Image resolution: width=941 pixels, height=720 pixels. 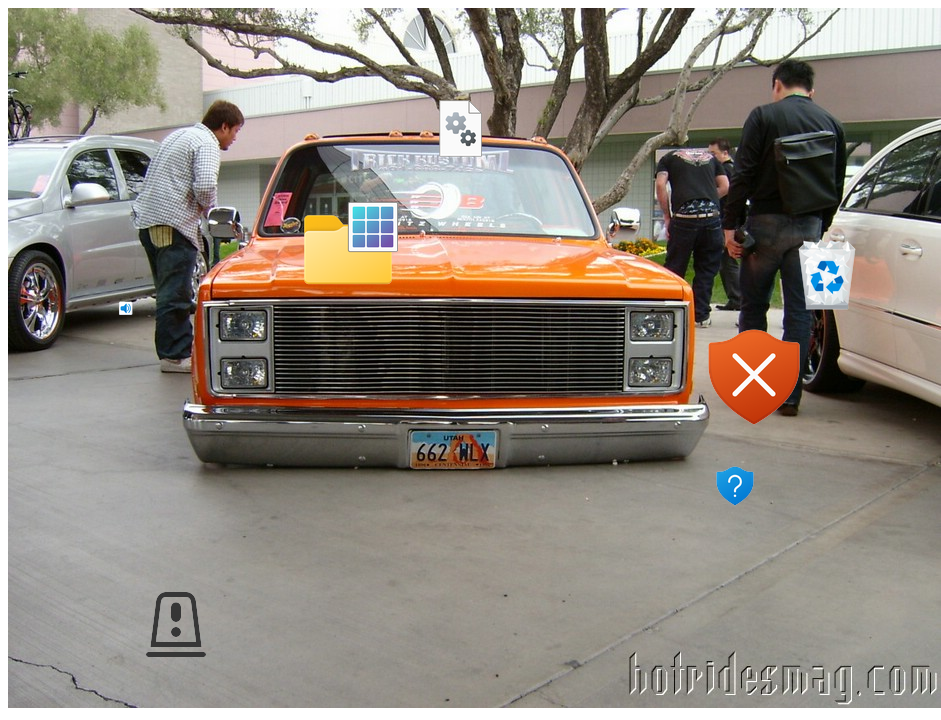 I want to click on open configuration file settings, so click(x=460, y=128).